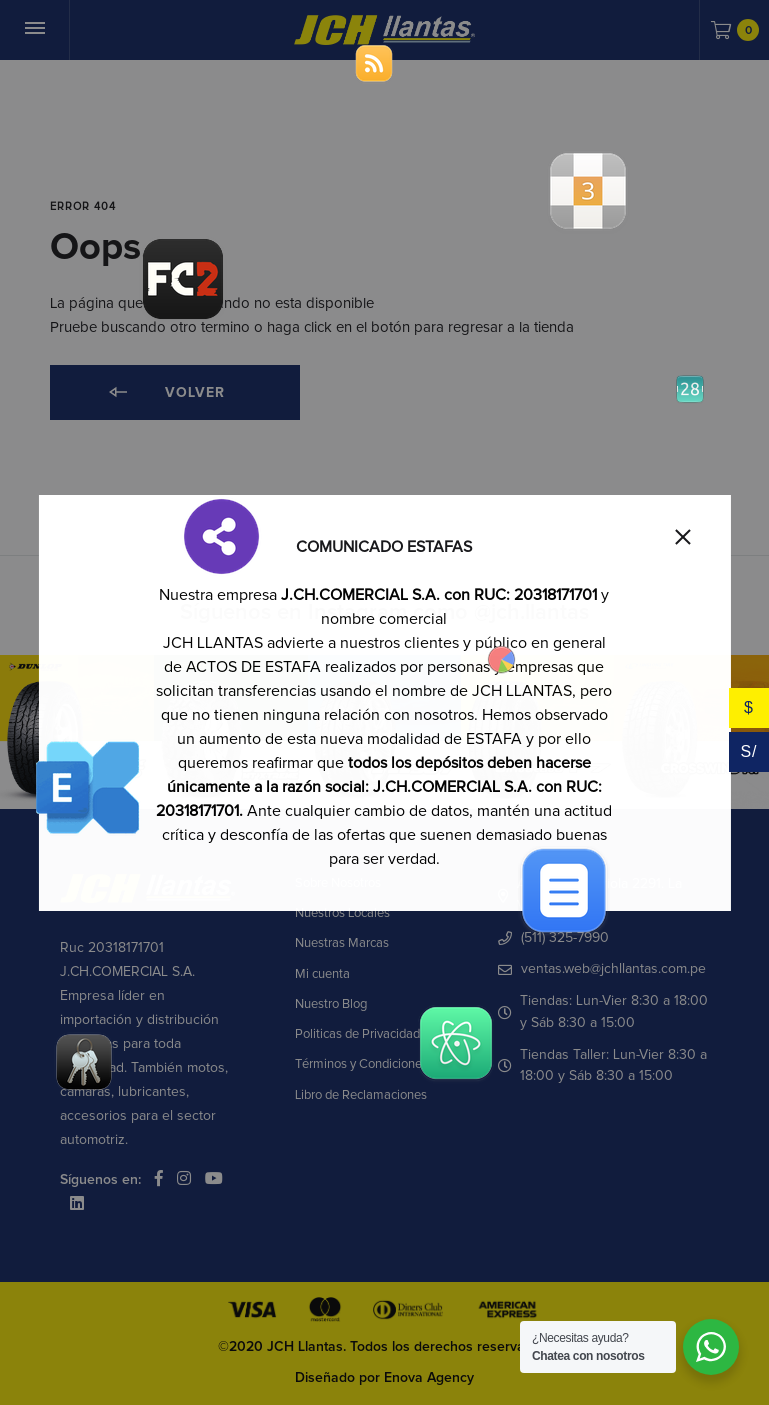  Describe the element at coordinates (501, 659) in the screenshot. I see `open baobab disk usage analyzer` at that location.